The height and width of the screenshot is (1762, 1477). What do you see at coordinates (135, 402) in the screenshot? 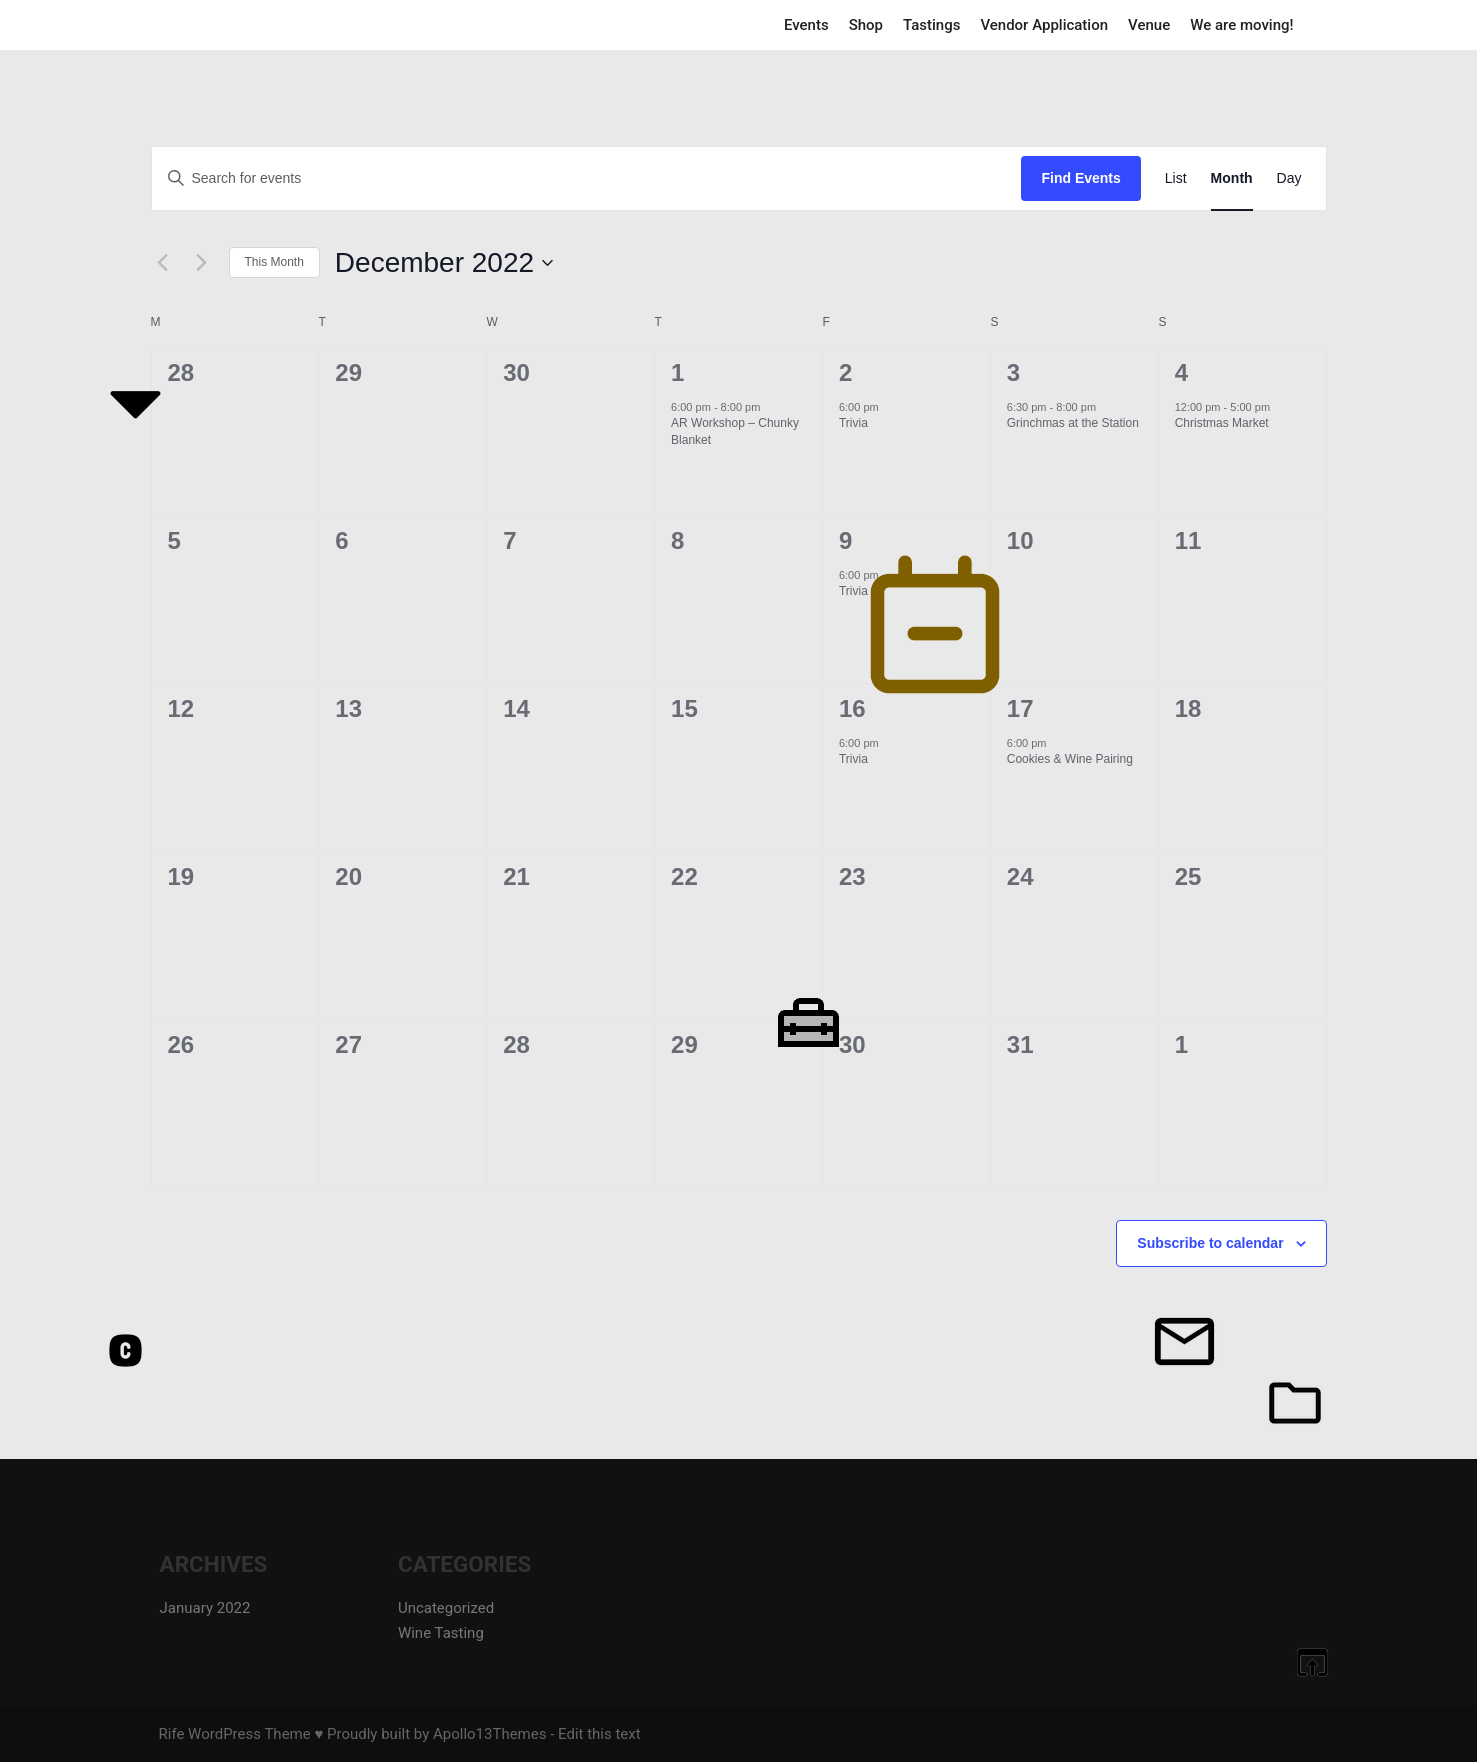
I see `expand a dropdown menu` at bounding box center [135, 402].